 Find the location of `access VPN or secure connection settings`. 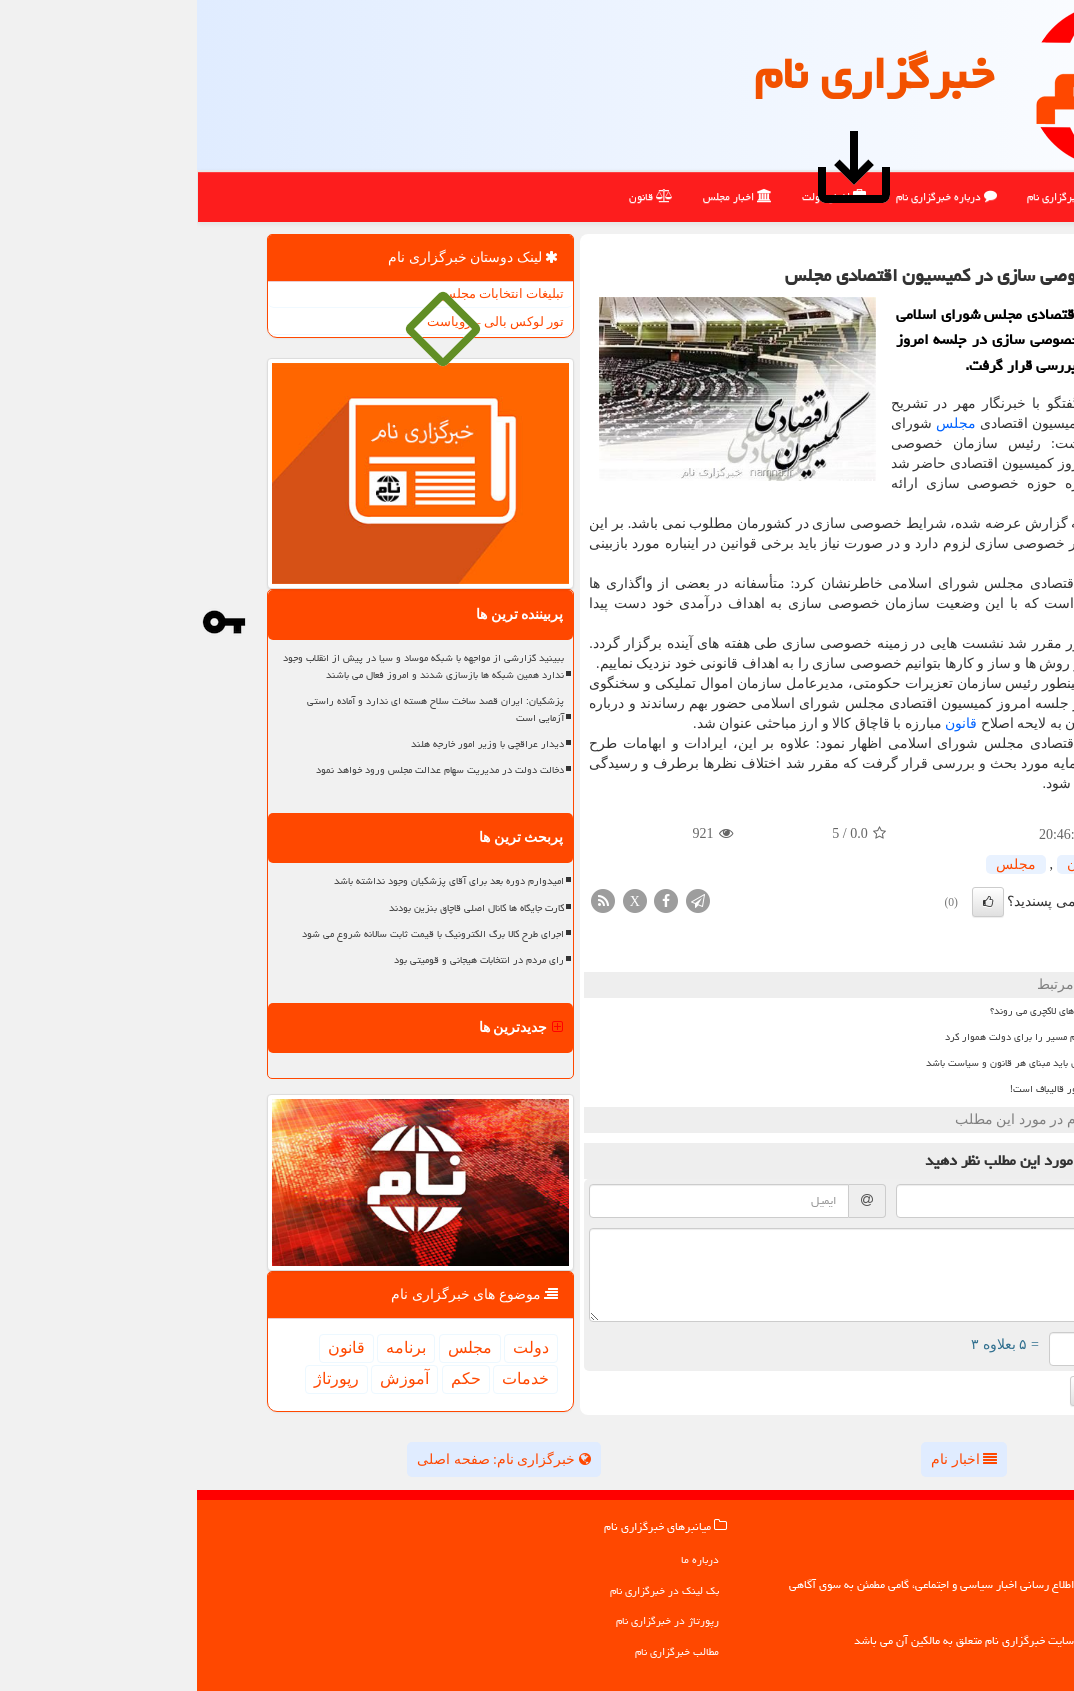

access VPN or secure connection settings is located at coordinates (224, 622).